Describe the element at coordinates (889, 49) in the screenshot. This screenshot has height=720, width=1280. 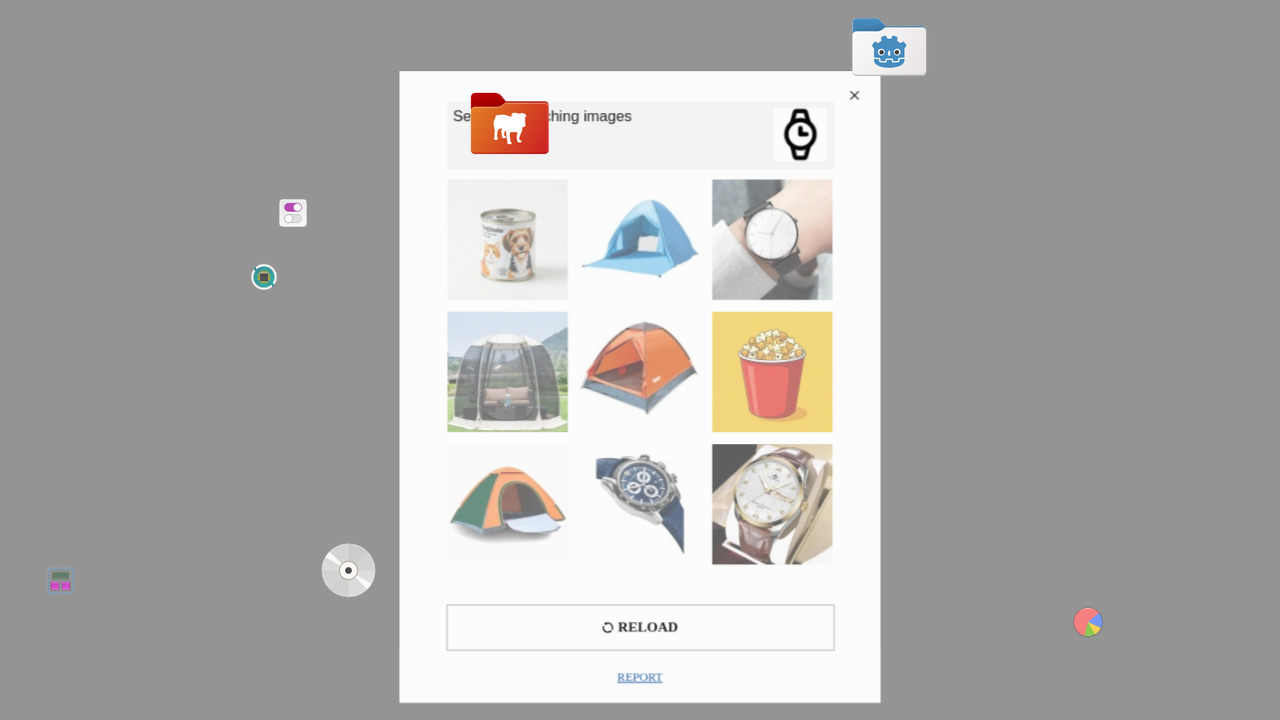
I see `folder containing godot engine project files` at that location.